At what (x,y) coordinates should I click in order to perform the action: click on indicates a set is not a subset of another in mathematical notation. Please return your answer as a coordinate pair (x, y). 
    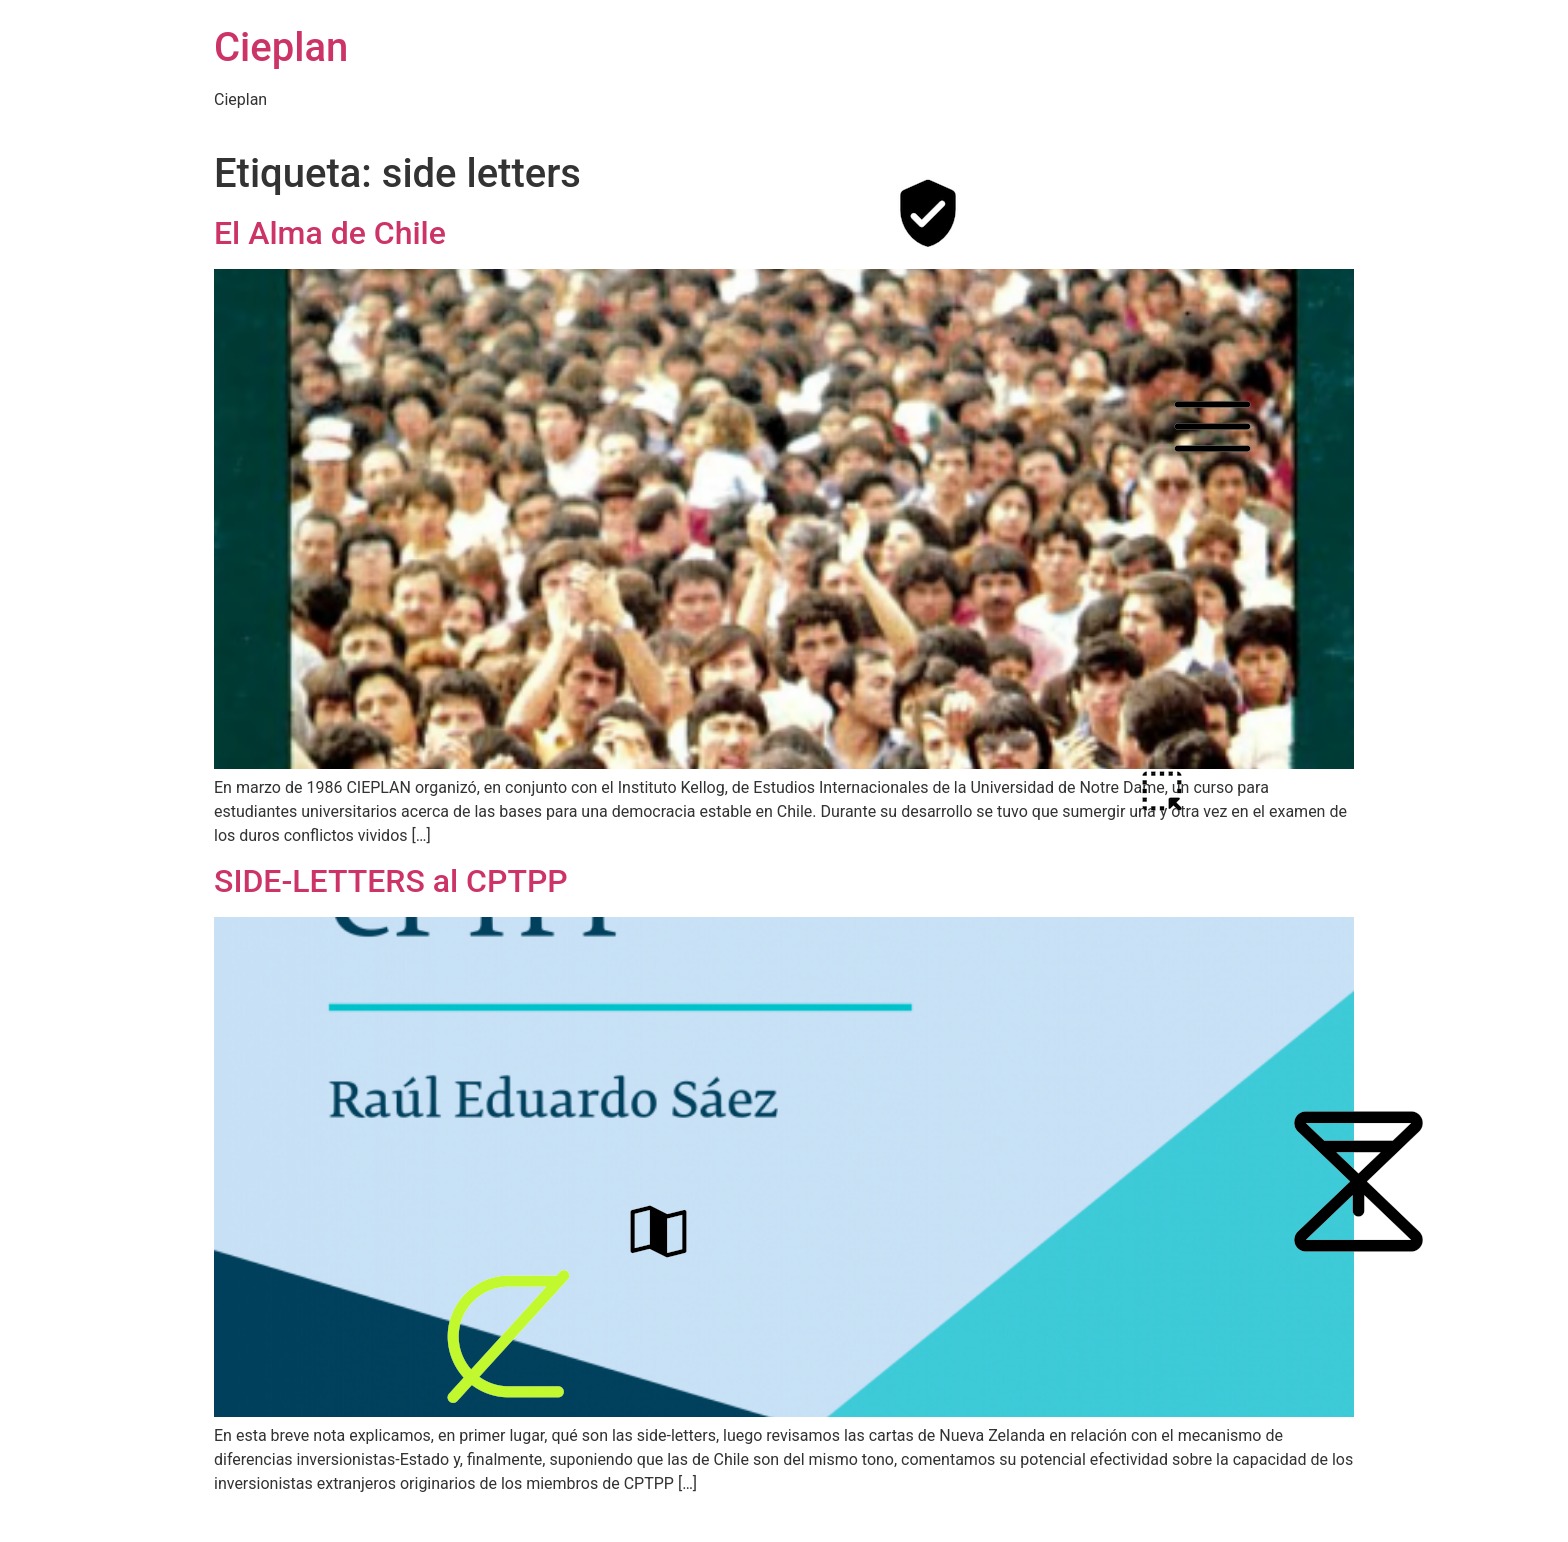
    Looking at the image, I should click on (508, 1336).